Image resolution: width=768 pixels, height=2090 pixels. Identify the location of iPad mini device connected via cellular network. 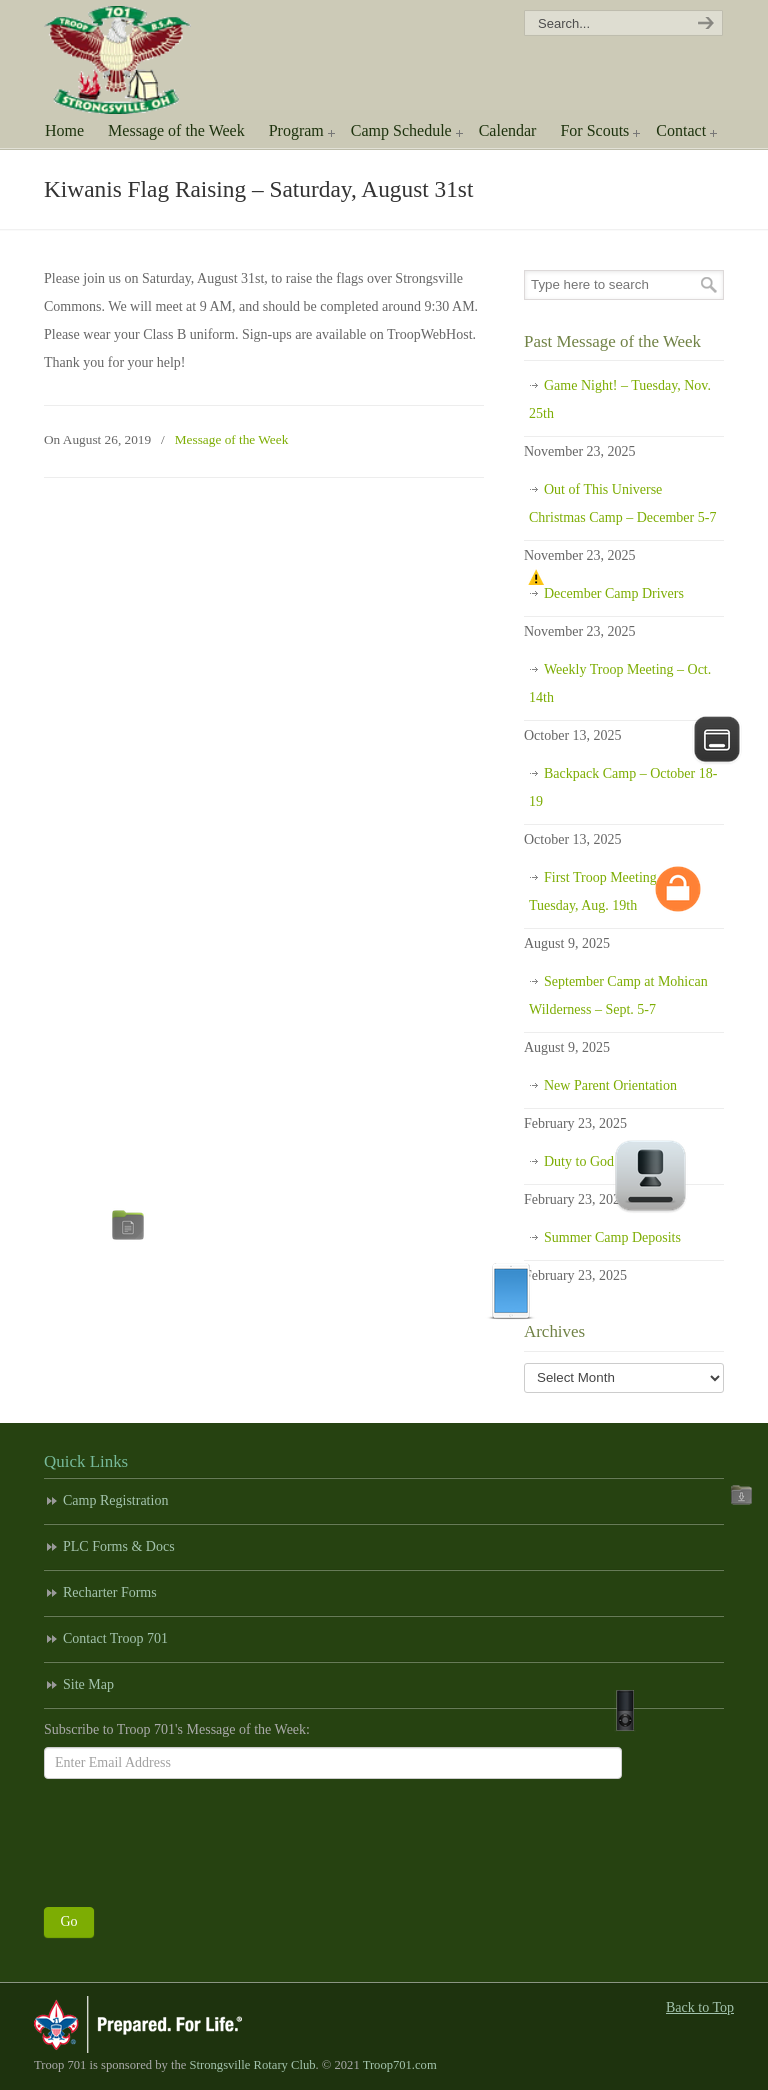
(511, 1286).